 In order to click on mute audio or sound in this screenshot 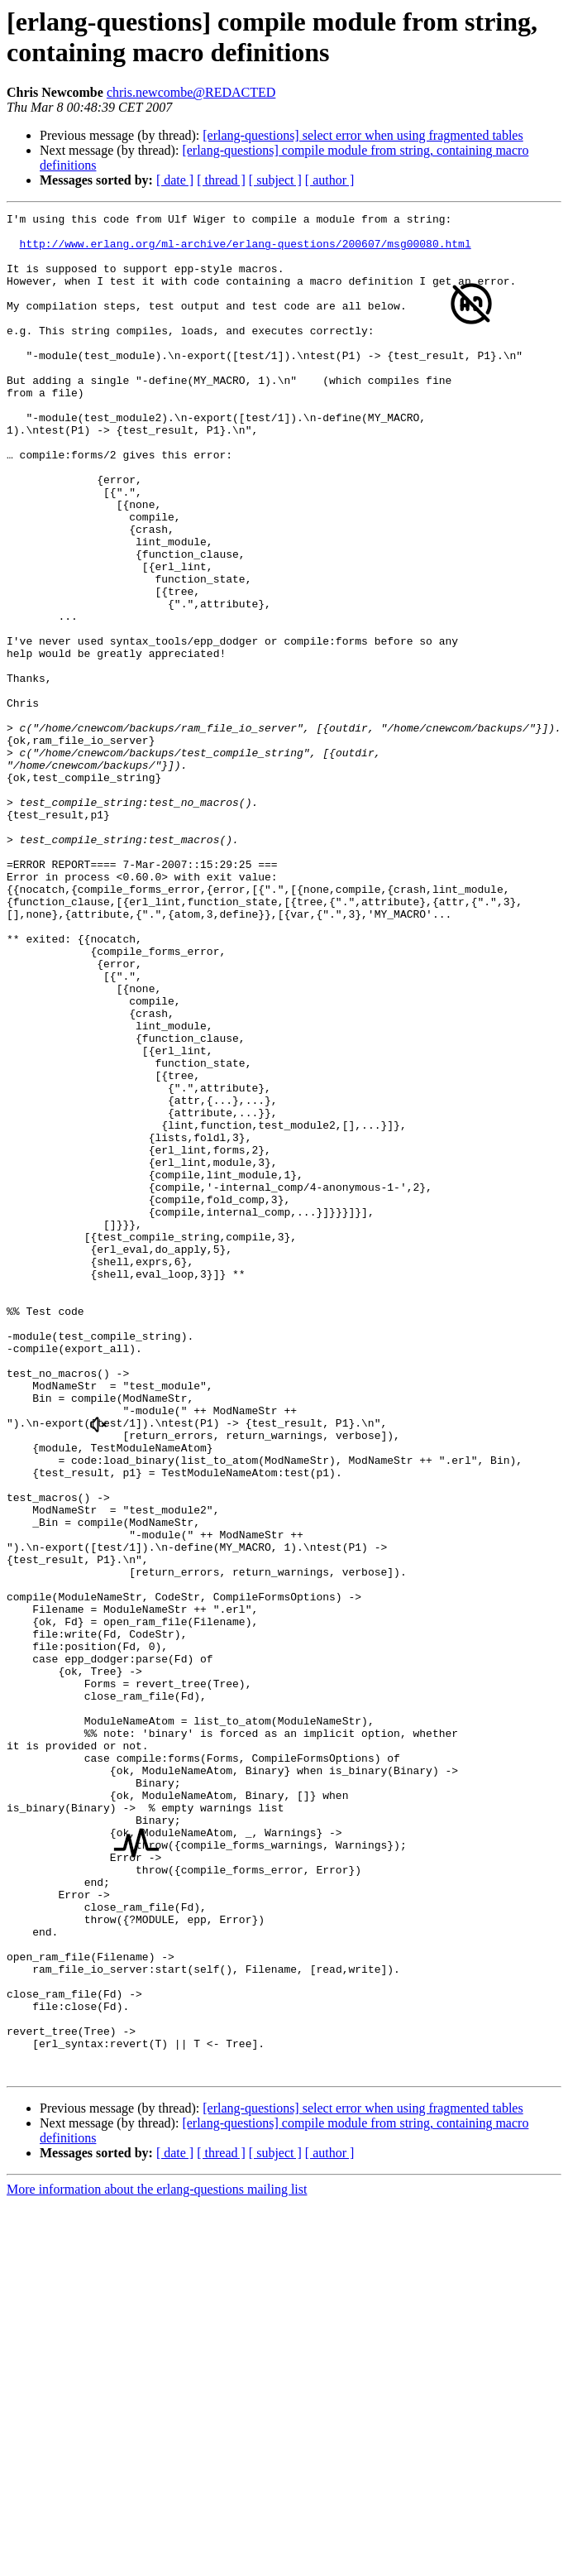, I will do `click(98, 1424)`.